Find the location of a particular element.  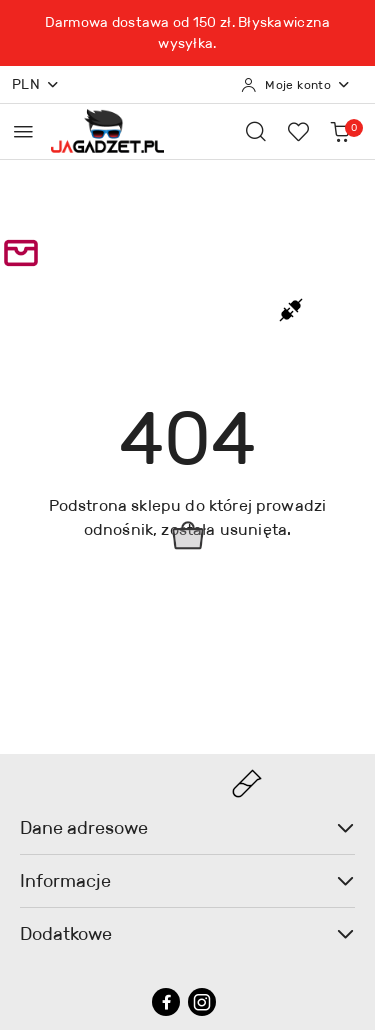

view your shopping bag is located at coordinates (188, 537).